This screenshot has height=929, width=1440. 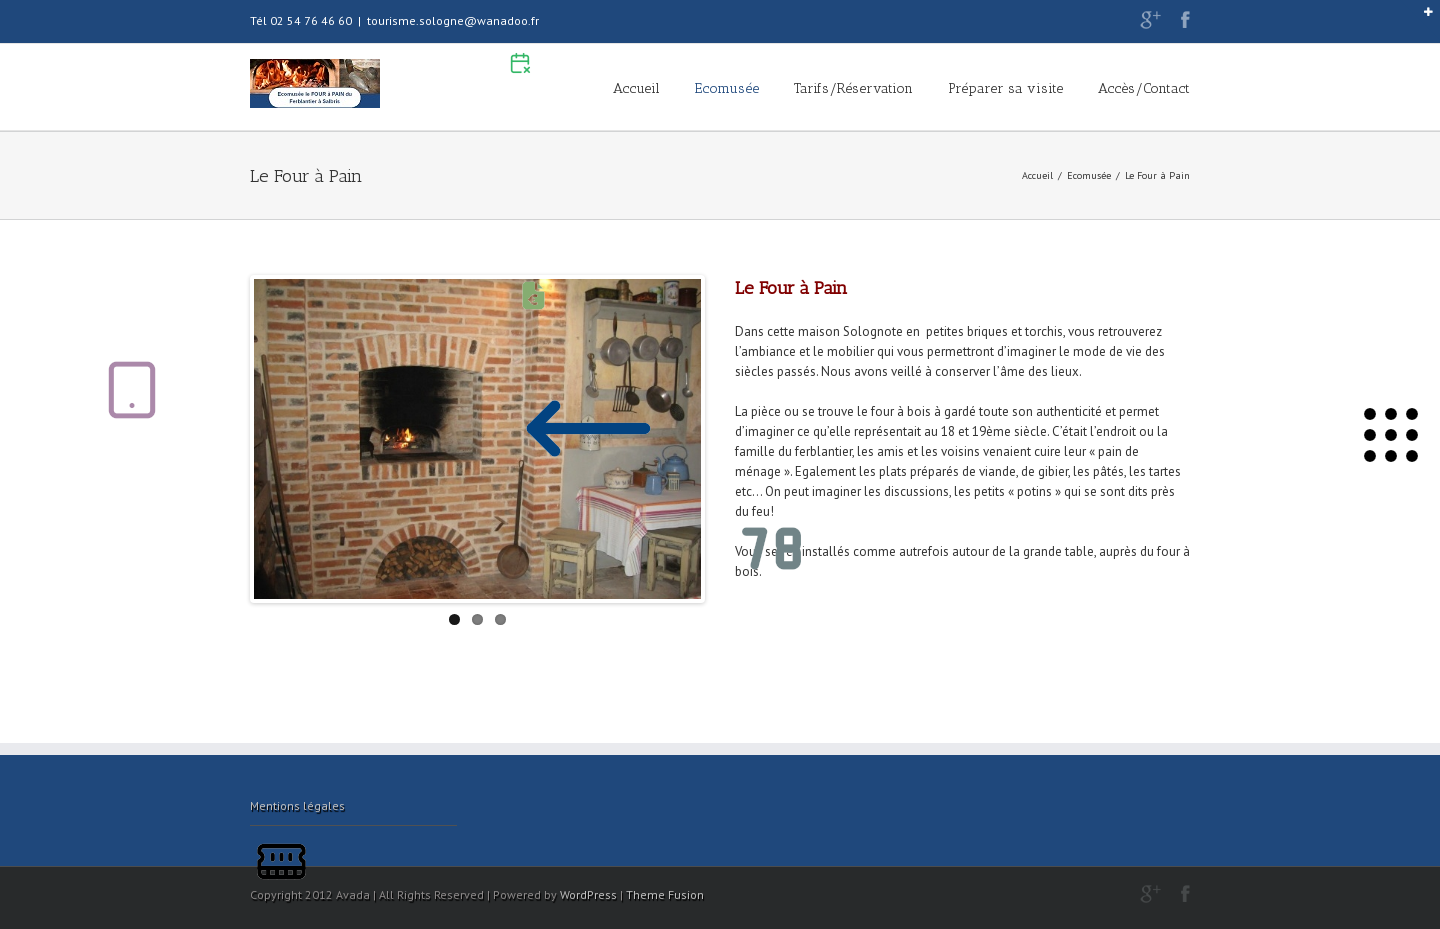 I want to click on drag to rearrange items, so click(x=1391, y=435).